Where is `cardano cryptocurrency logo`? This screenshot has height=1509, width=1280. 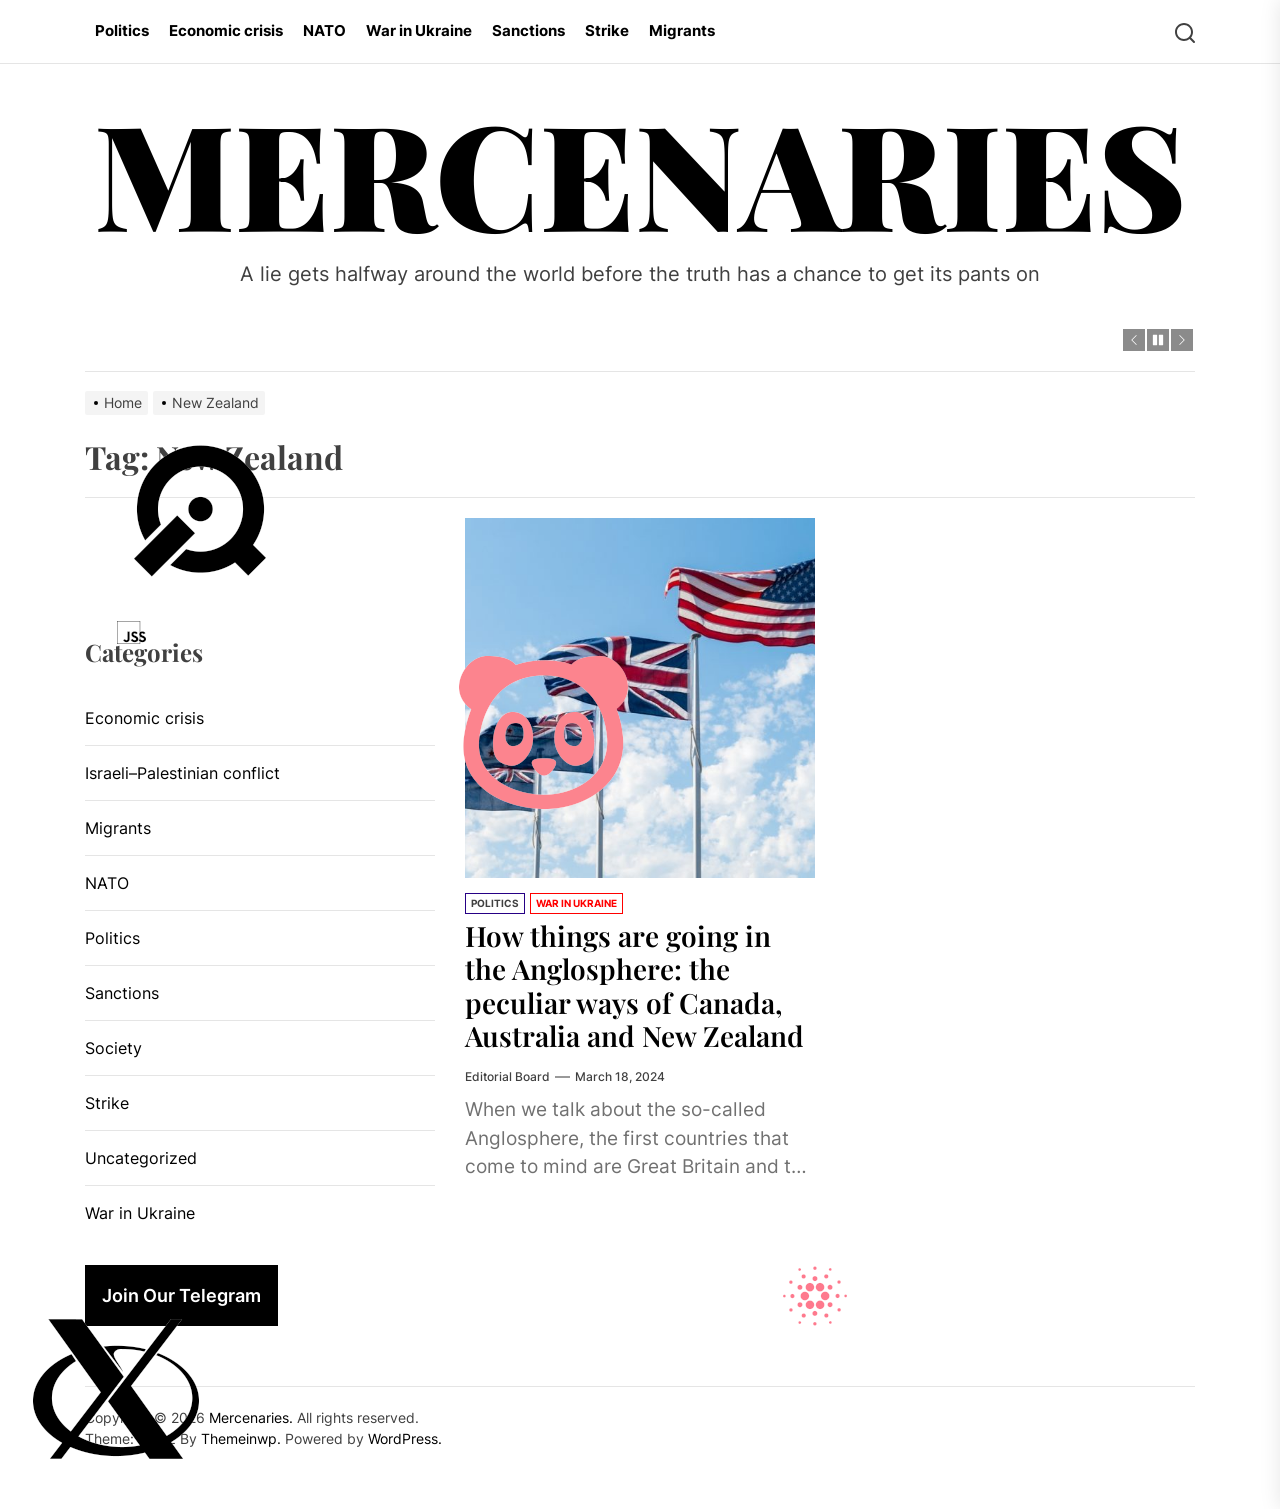
cardano cryptocurrency logo is located at coordinates (815, 1296).